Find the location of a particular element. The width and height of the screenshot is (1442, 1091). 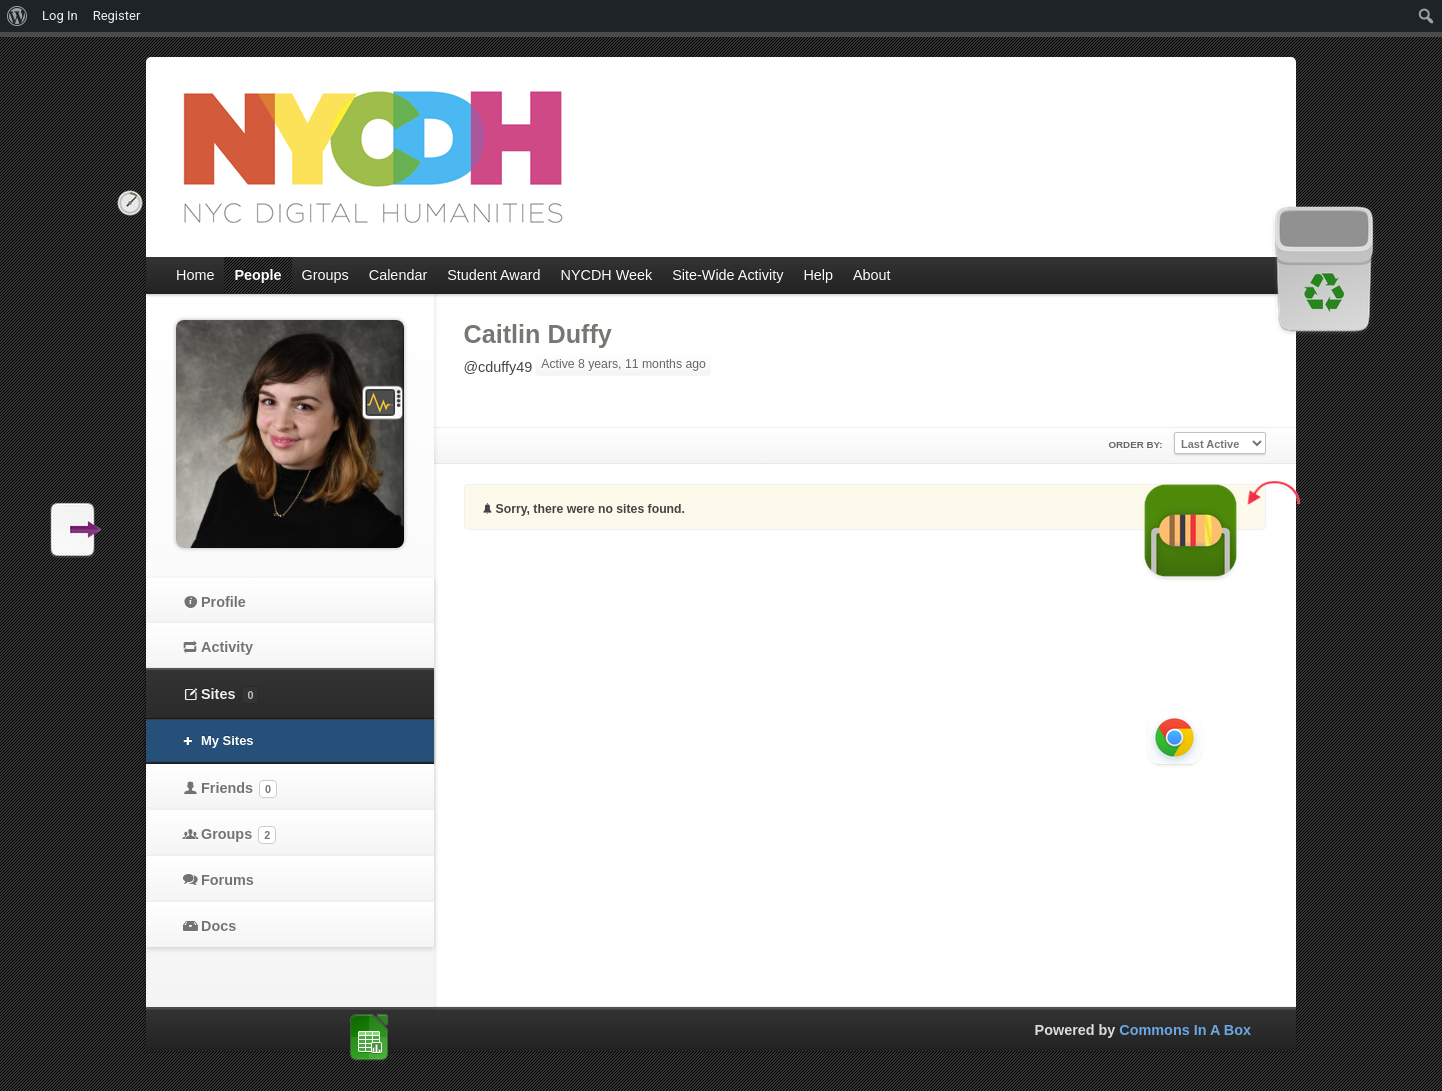

open ColorCode app is located at coordinates (1190, 530).